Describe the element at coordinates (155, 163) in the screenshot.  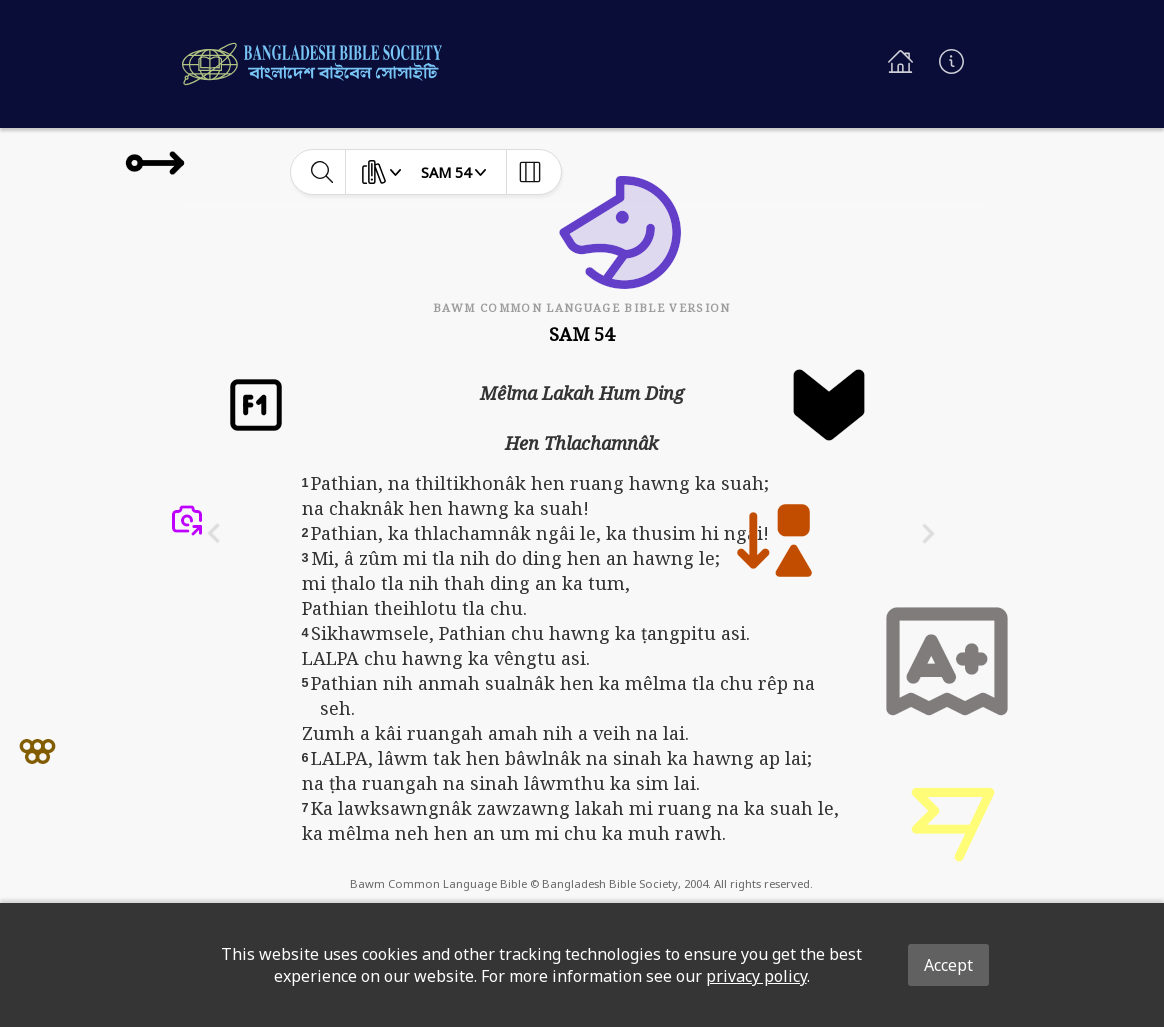
I see `proceed to the next step` at that location.